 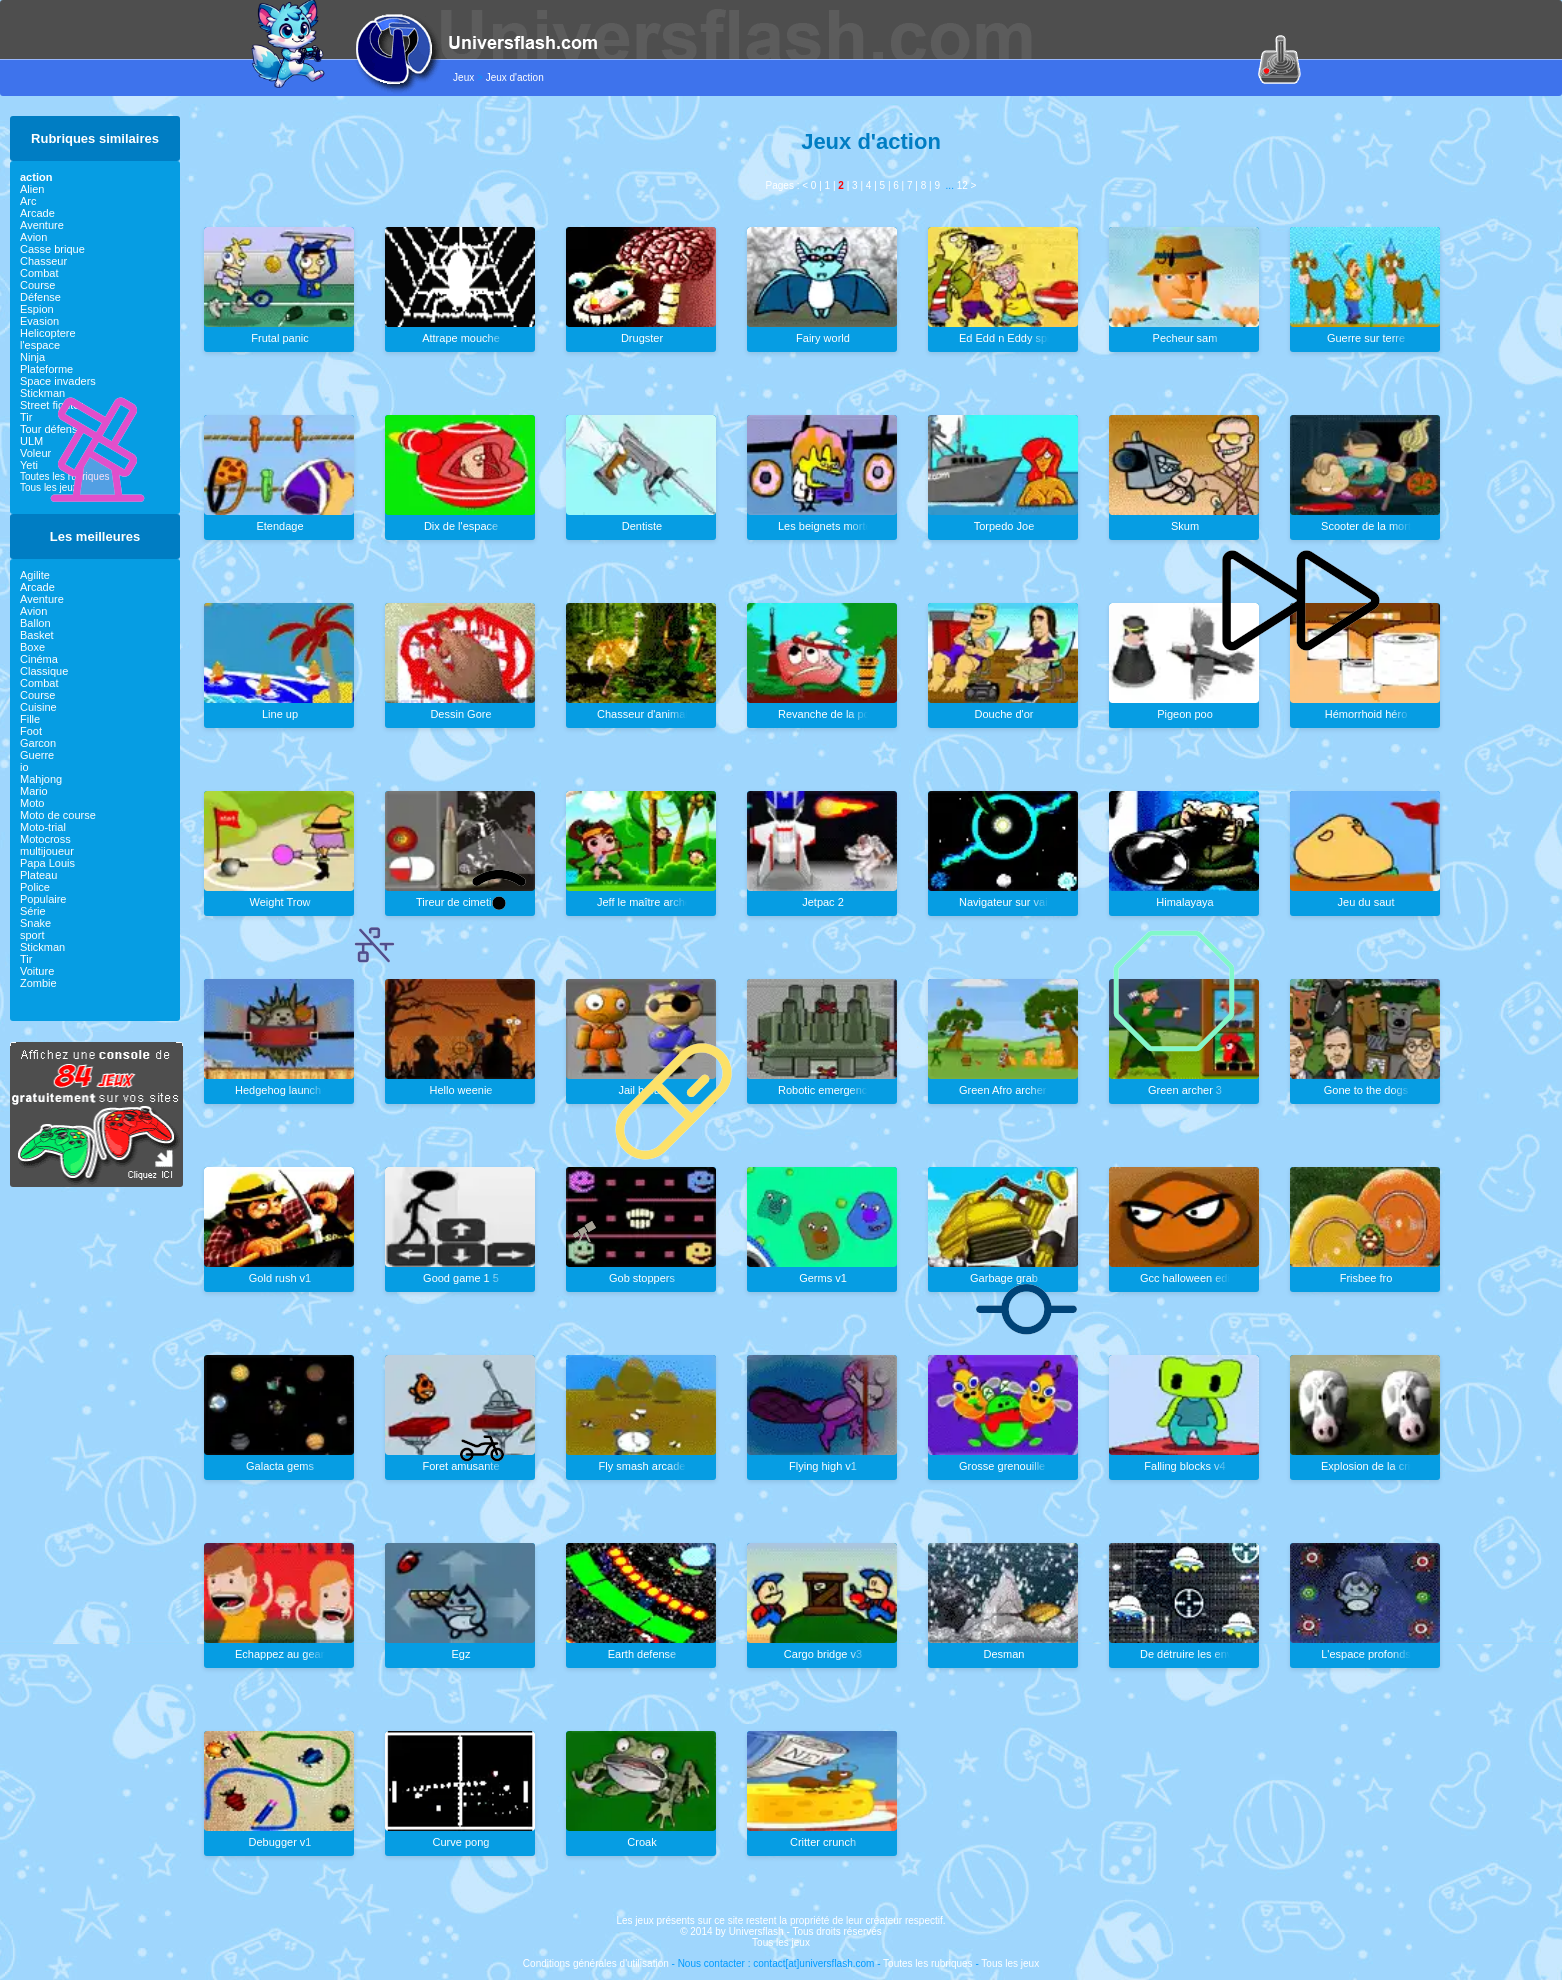 What do you see at coordinates (1174, 991) in the screenshot?
I see `stop or warning indicator` at bounding box center [1174, 991].